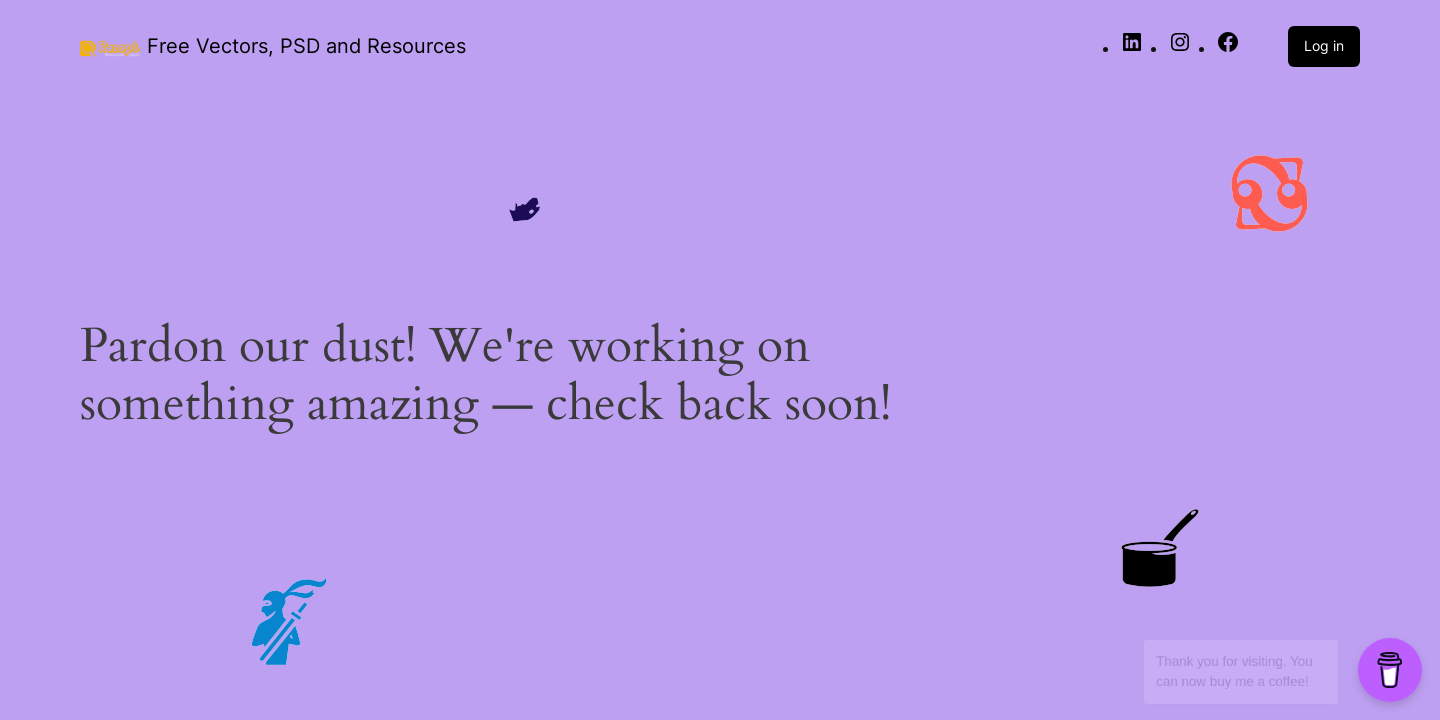 This screenshot has width=1440, height=720. I want to click on select South Africa as your region, so click(524, 209).